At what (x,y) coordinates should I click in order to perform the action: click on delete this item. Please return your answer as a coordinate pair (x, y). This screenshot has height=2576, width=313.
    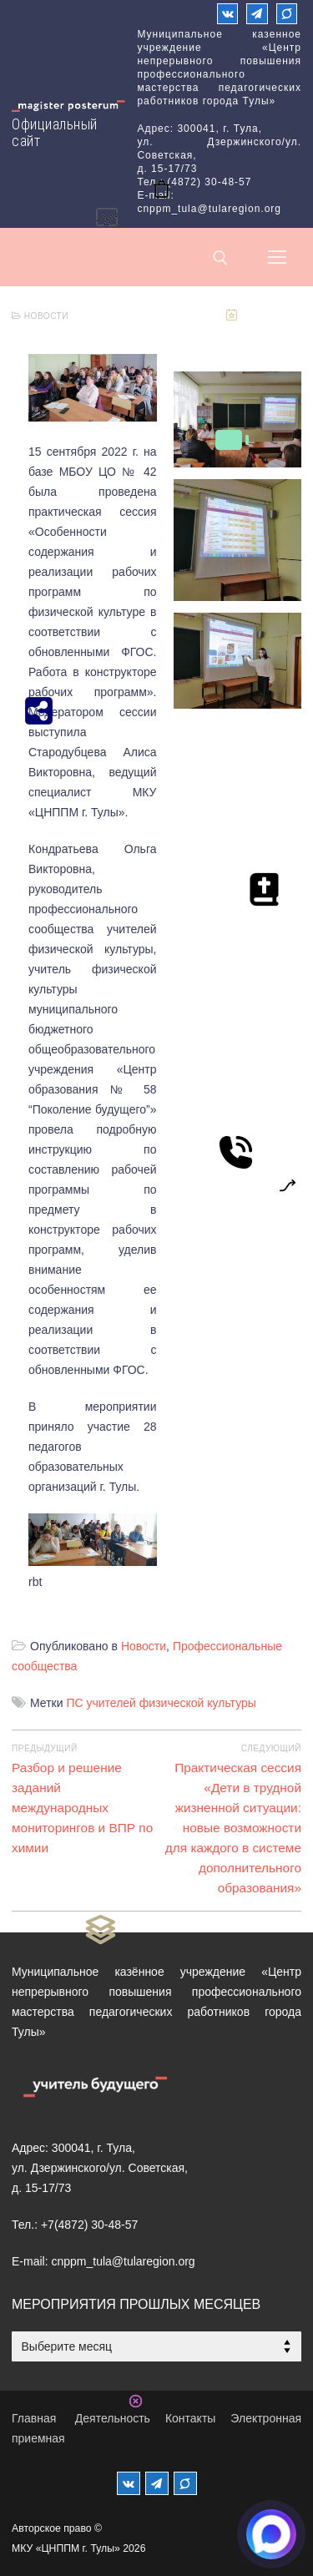
    Looking at the image, I should click on (161, 189).